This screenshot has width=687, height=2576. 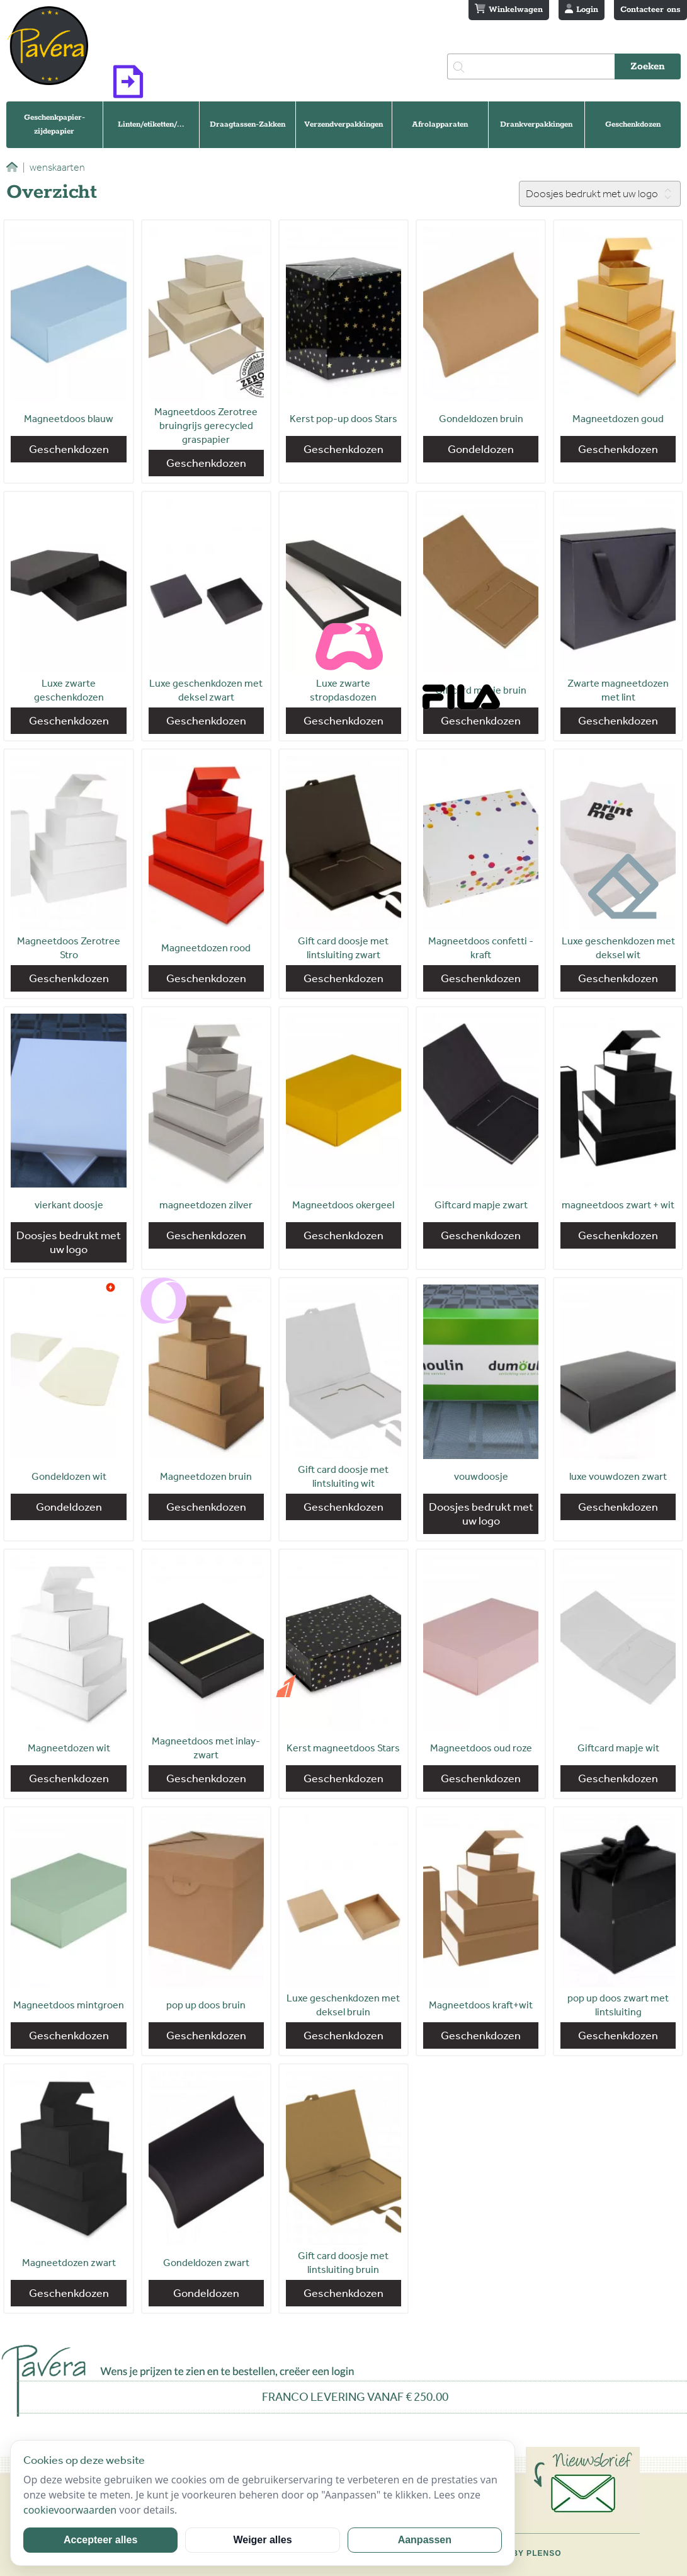 I want to click on visit wiki.gg website, so click(x=349, y=646).